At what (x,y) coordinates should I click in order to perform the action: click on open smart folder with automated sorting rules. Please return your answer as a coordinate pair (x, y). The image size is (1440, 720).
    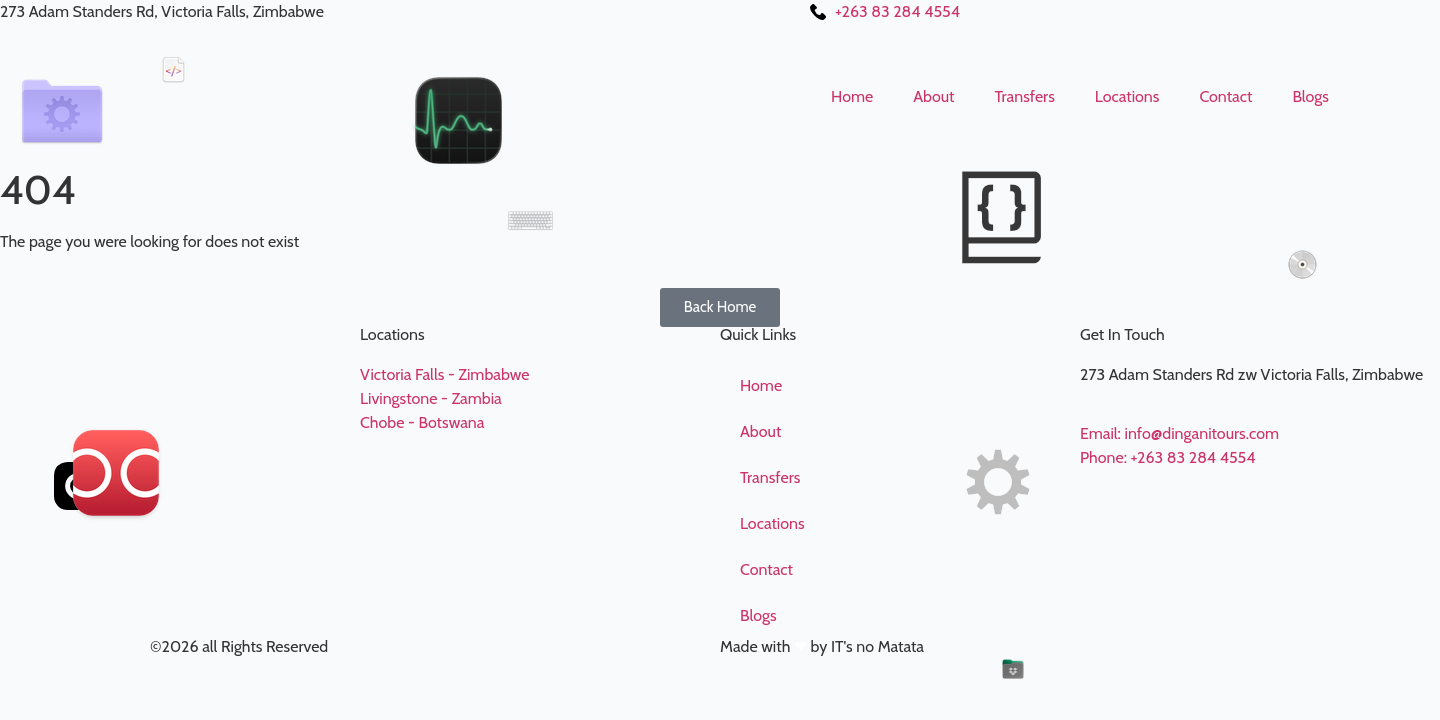
    Looking at the image, I should click on (62, 111).